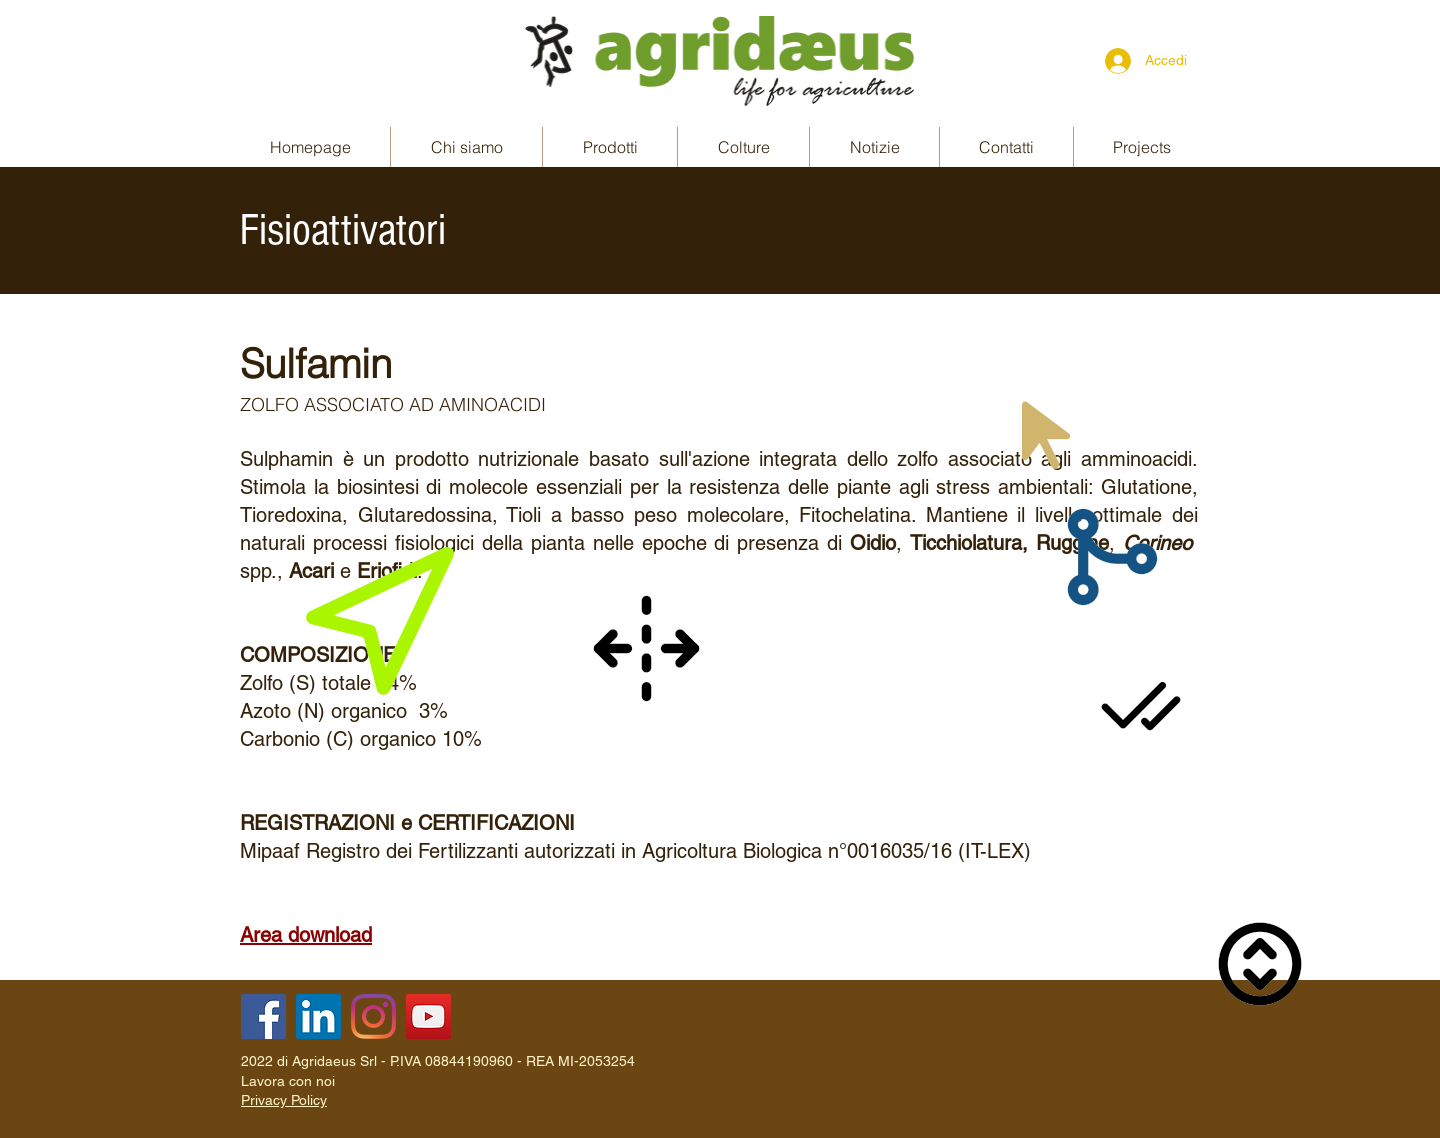 The height and width of the screenshot is (1138, 1440). Describe the element at coordinates (1043, 435) in the screenshot. I see `cursor or pointer indicator` at that location.